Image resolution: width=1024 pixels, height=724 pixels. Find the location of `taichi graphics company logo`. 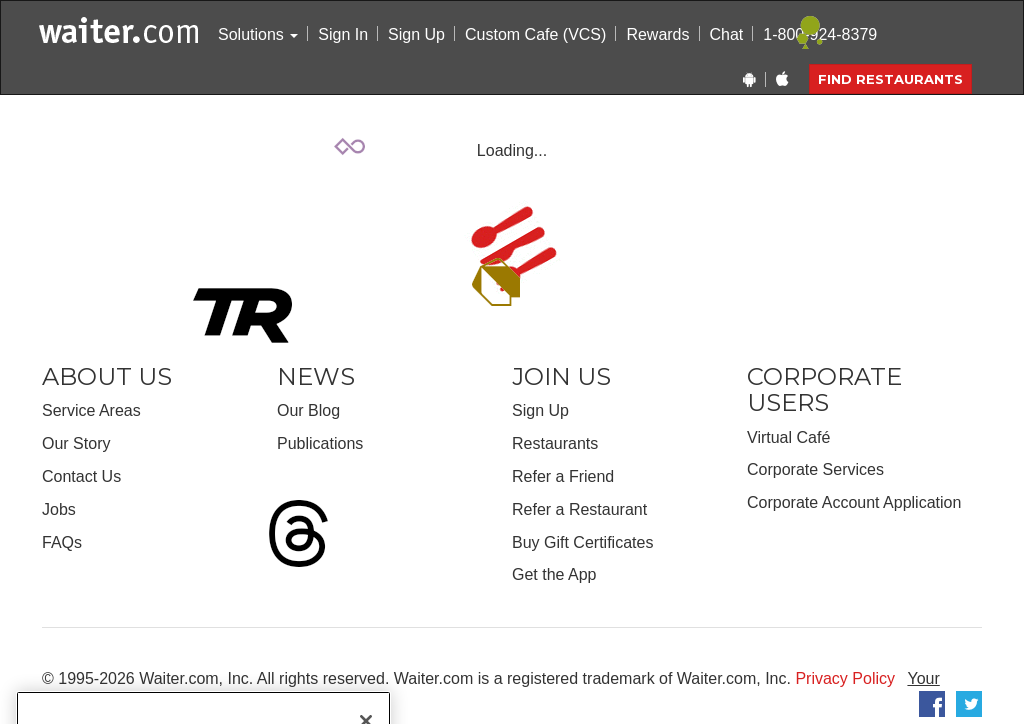

taichi graphics company logo is located at coordinates (809, 32).